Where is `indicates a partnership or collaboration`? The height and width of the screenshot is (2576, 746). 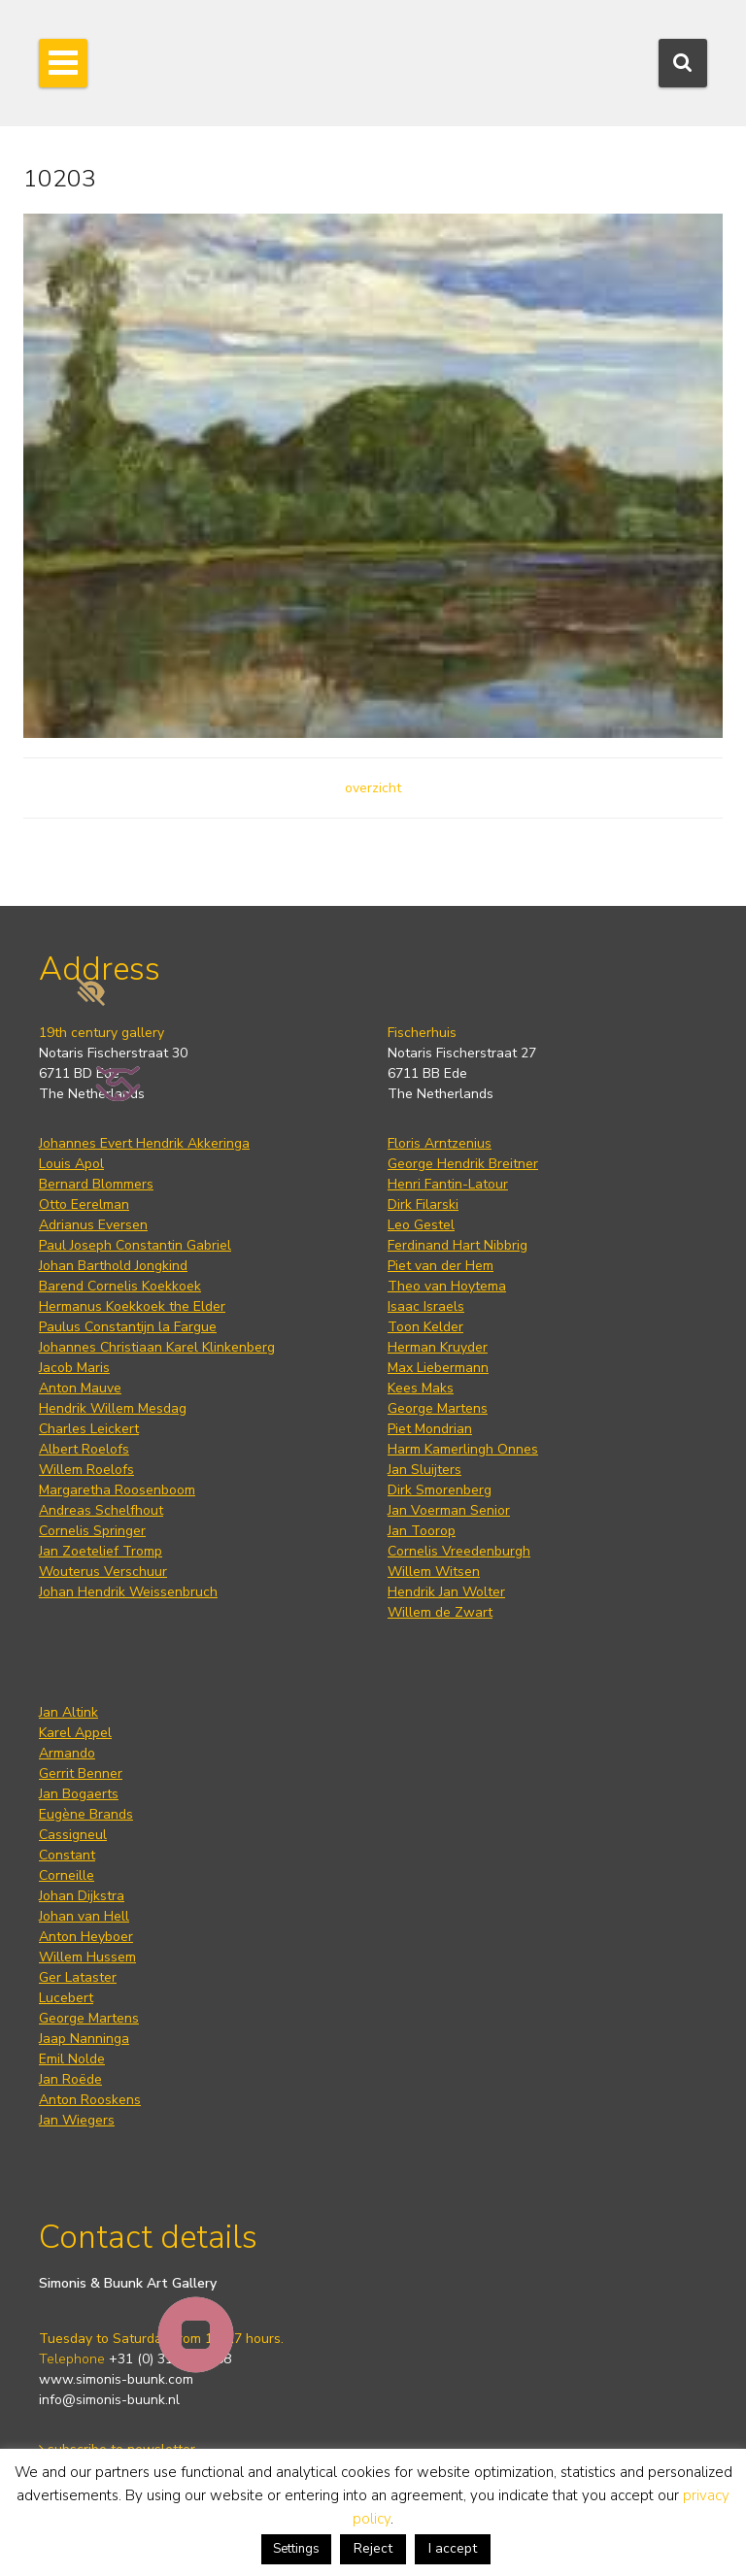
indicates a partnership or collaboration is located at coordinates (118, 1083).